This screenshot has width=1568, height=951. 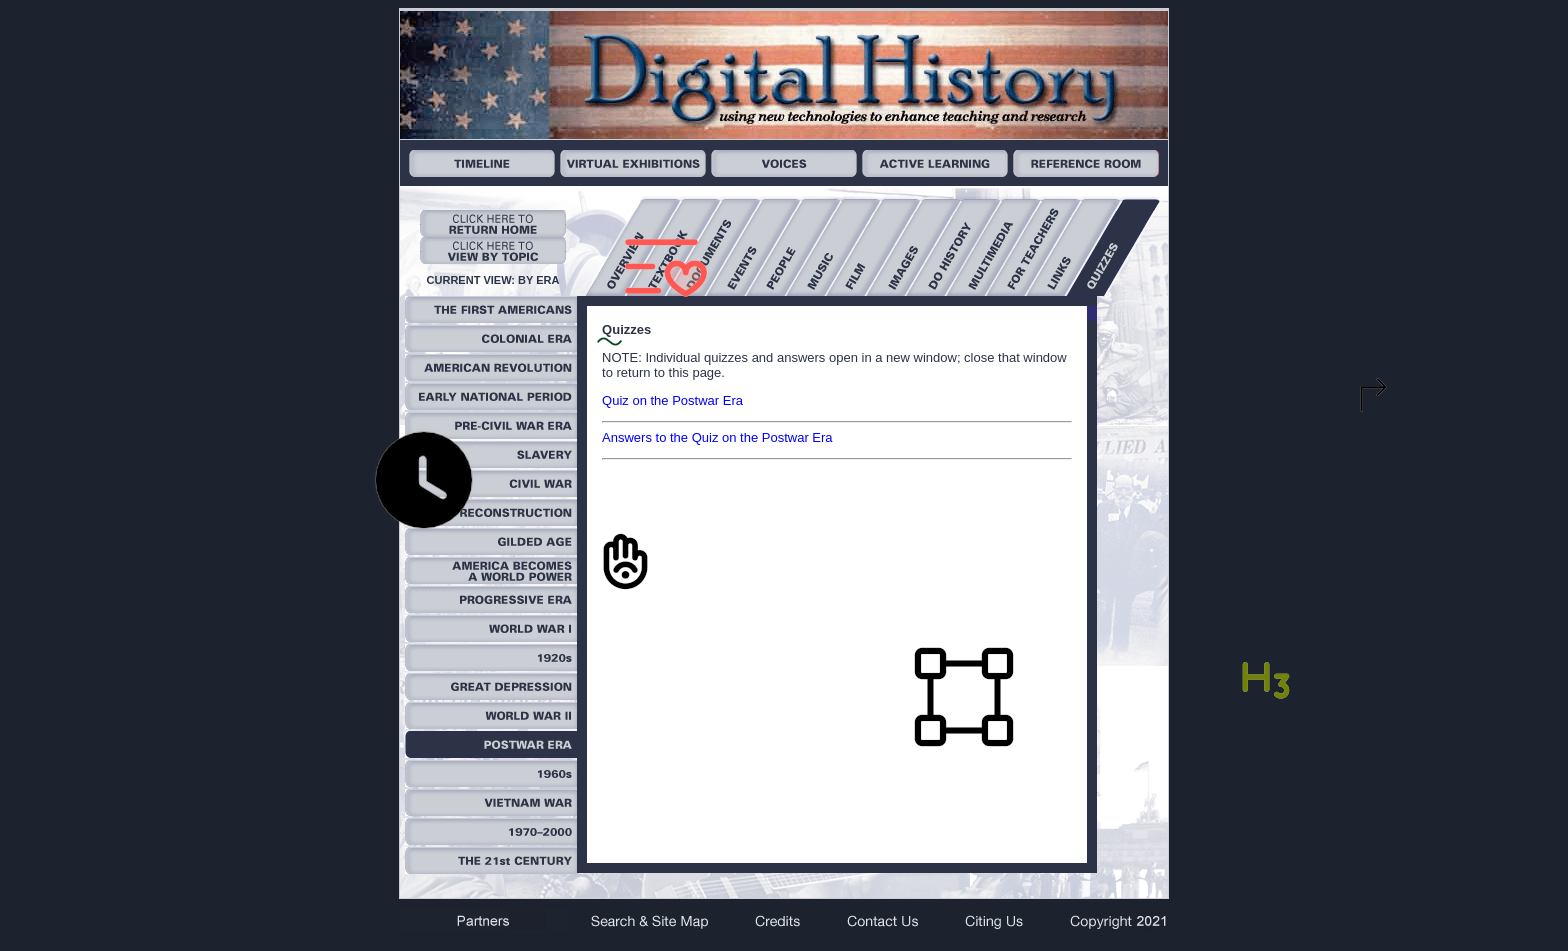 What do you see at coordinates (609, 341) in the screenshot?
I see `indicates approximate or similar value` at bounding box center [609, 341].